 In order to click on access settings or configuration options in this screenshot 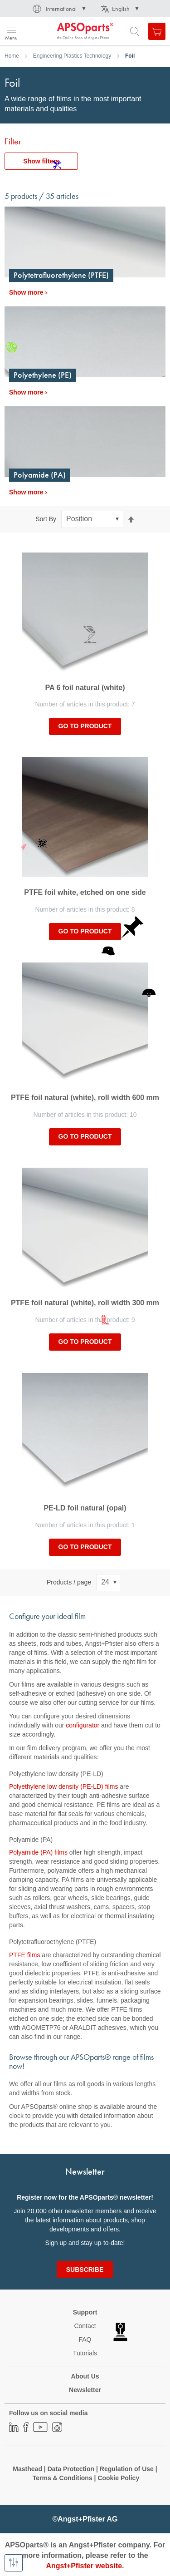, I will do `click(57, 165)`.